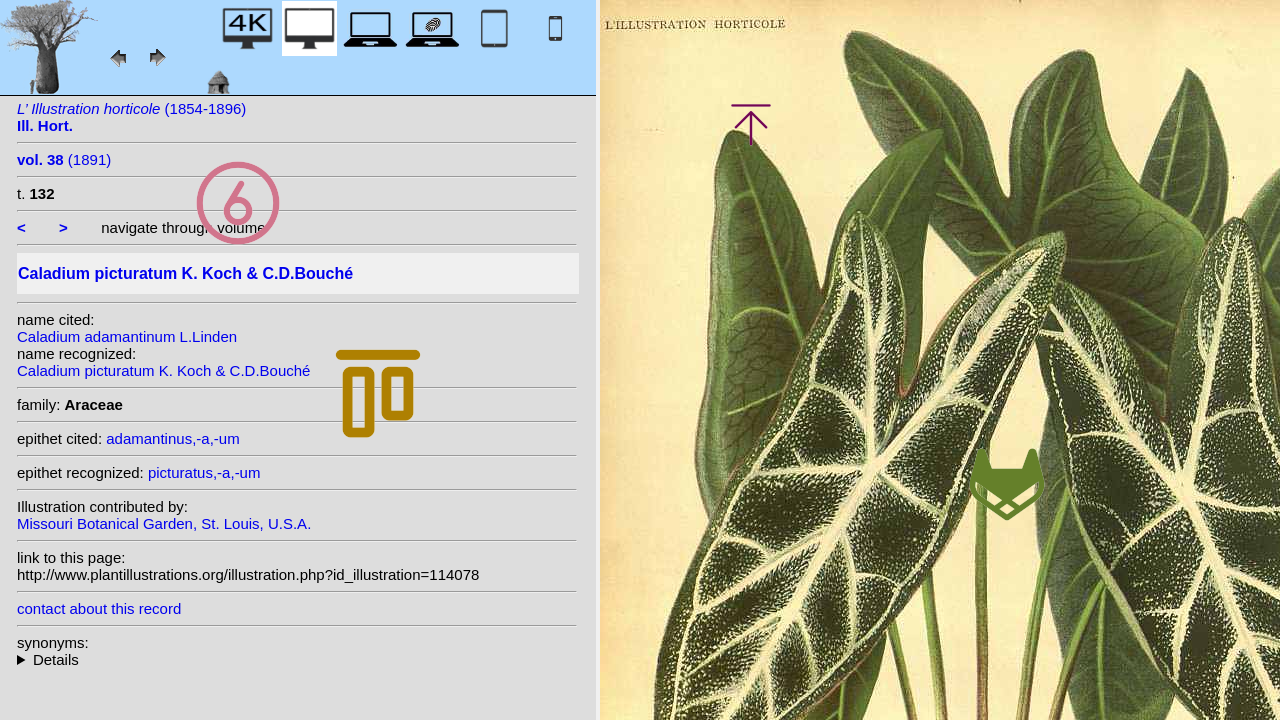 This screenshot has height=720, width=1280. Describe the element at coordinates (751, 124) in the screenshot. I see `upload a file or content` at that location.